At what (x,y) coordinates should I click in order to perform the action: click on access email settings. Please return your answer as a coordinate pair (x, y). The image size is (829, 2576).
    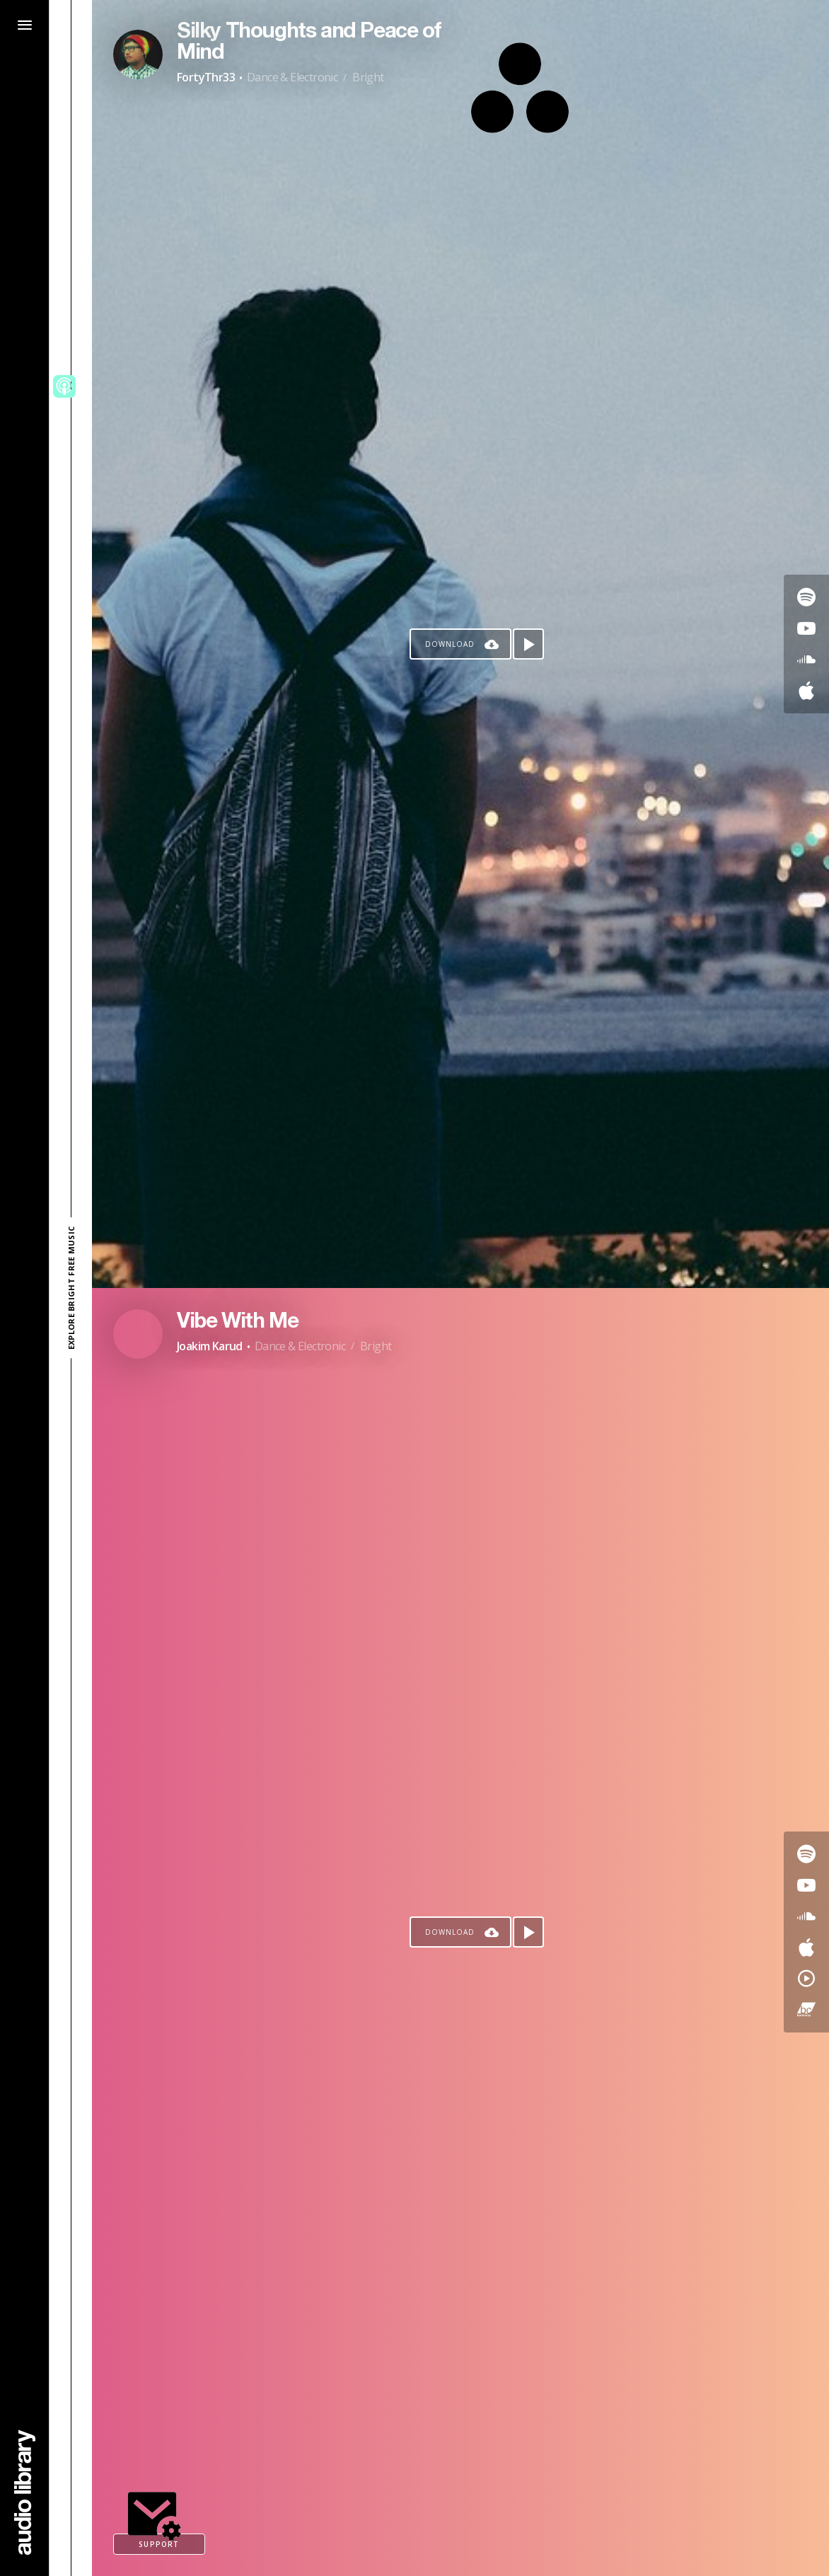
    Looking at the image, I should click on (152, 2514).